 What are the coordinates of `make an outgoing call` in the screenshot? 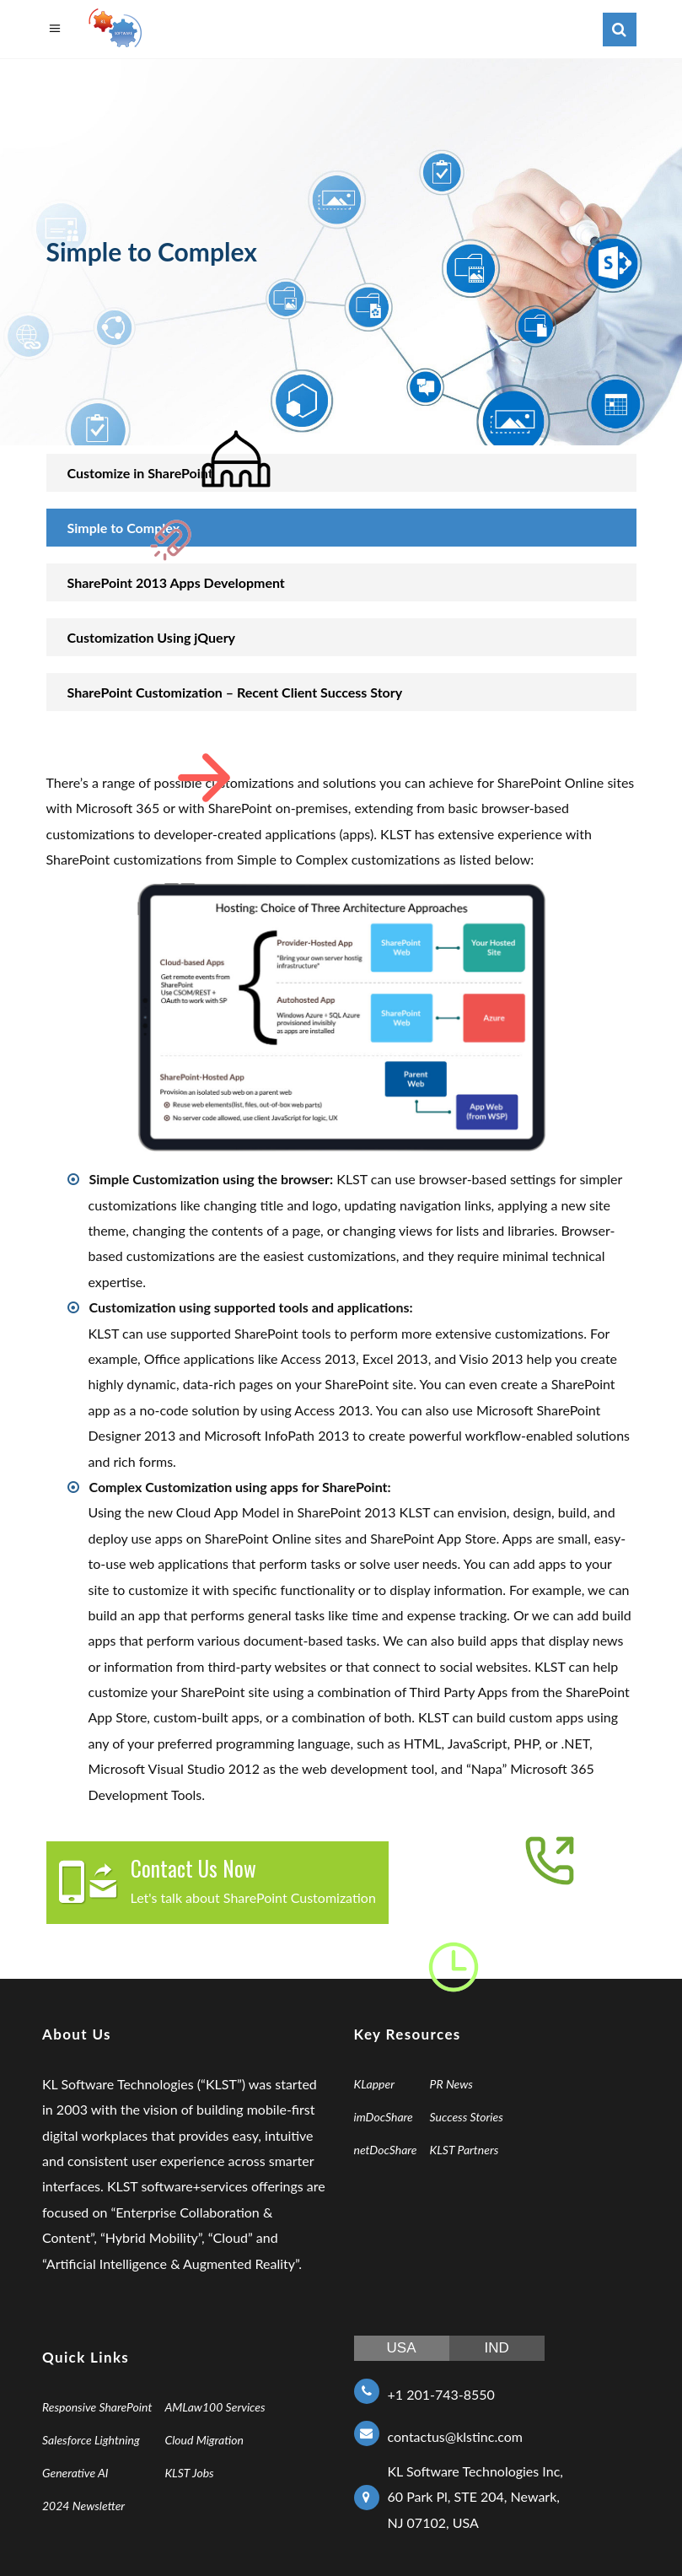 It's located at (550, 1861).